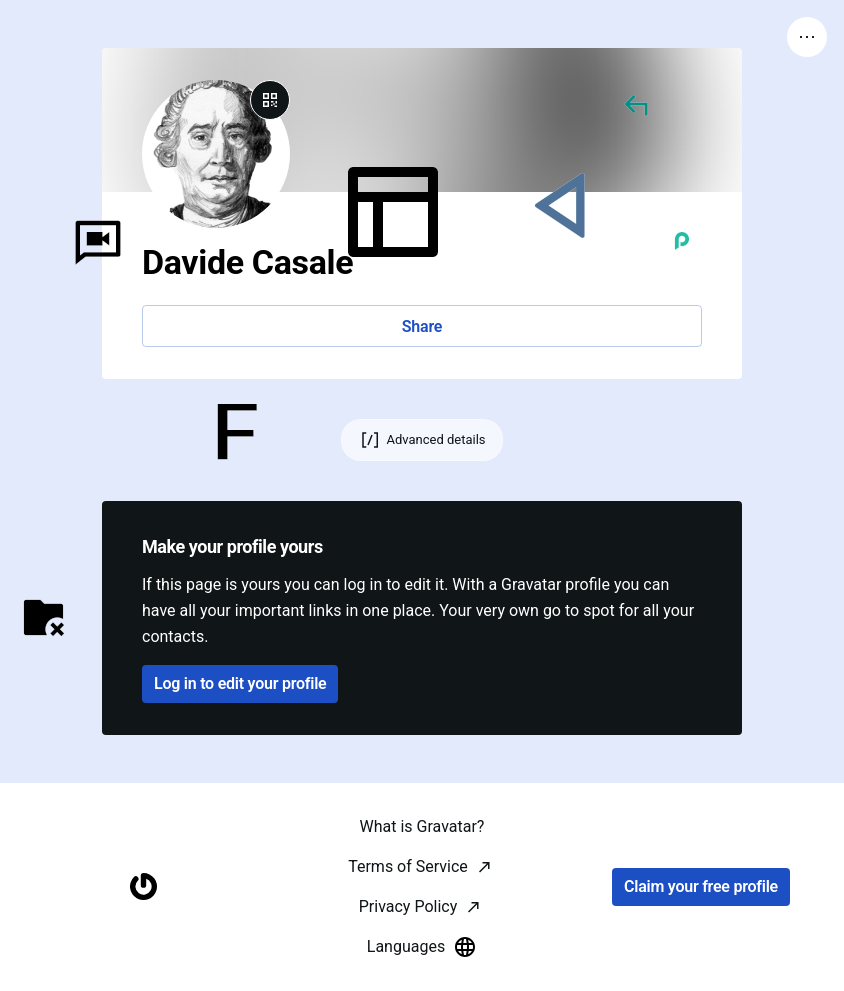  What do you see at coordinates (637, 105) in the screenshot?
I see `reply to a message` at bounding box center [637, 105].